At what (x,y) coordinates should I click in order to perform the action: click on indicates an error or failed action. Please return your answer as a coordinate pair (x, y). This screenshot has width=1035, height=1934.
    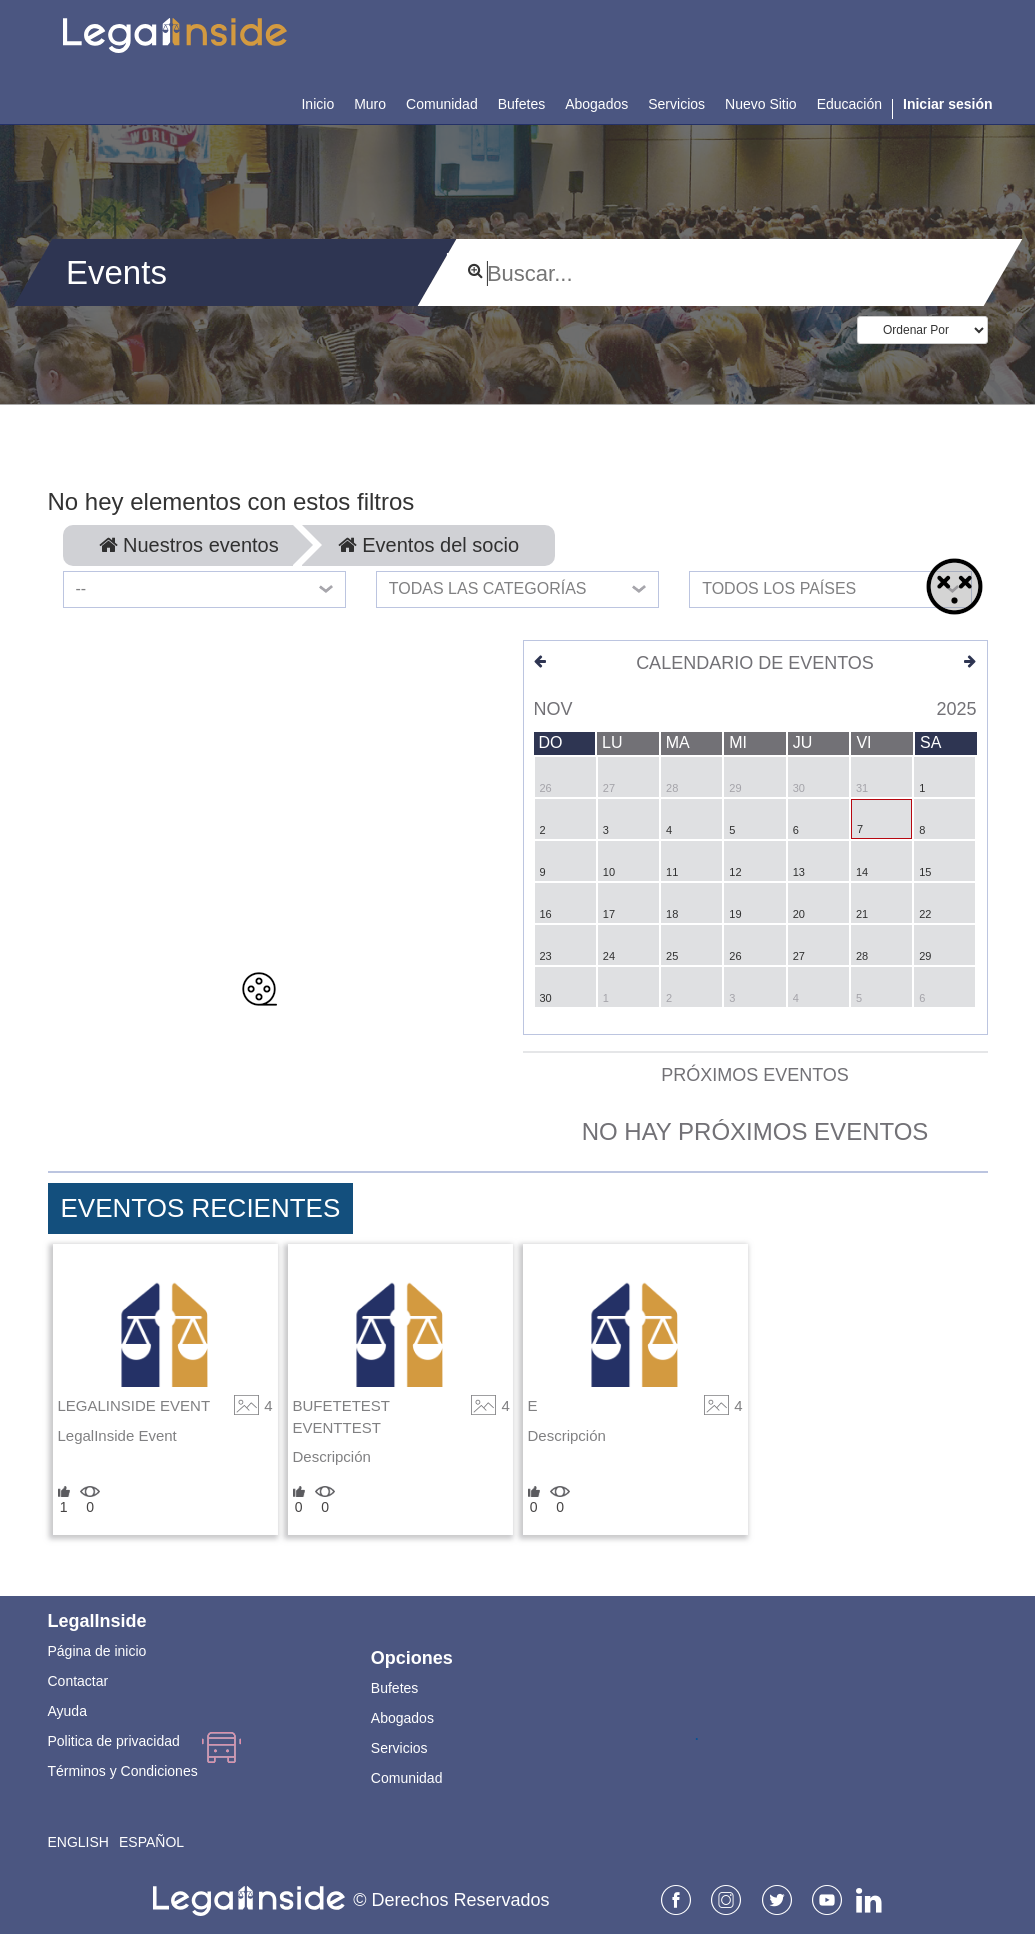
    Looking at the image, I should click on (954, 586).